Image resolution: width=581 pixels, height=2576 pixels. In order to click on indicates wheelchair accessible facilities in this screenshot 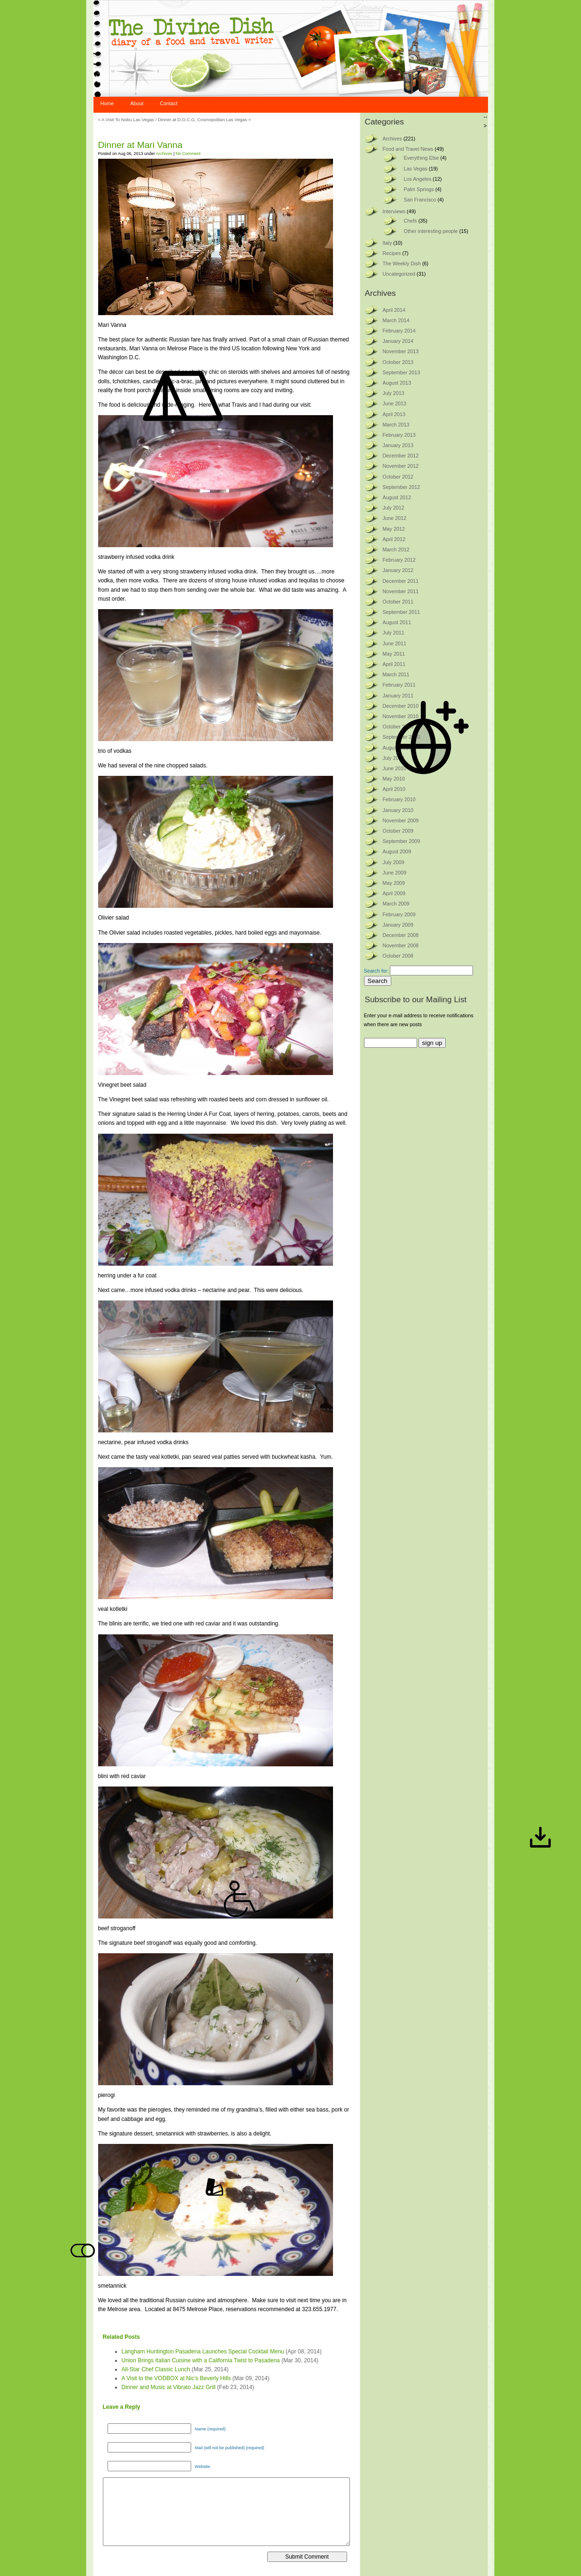, I will do `click(239, 1900)`.